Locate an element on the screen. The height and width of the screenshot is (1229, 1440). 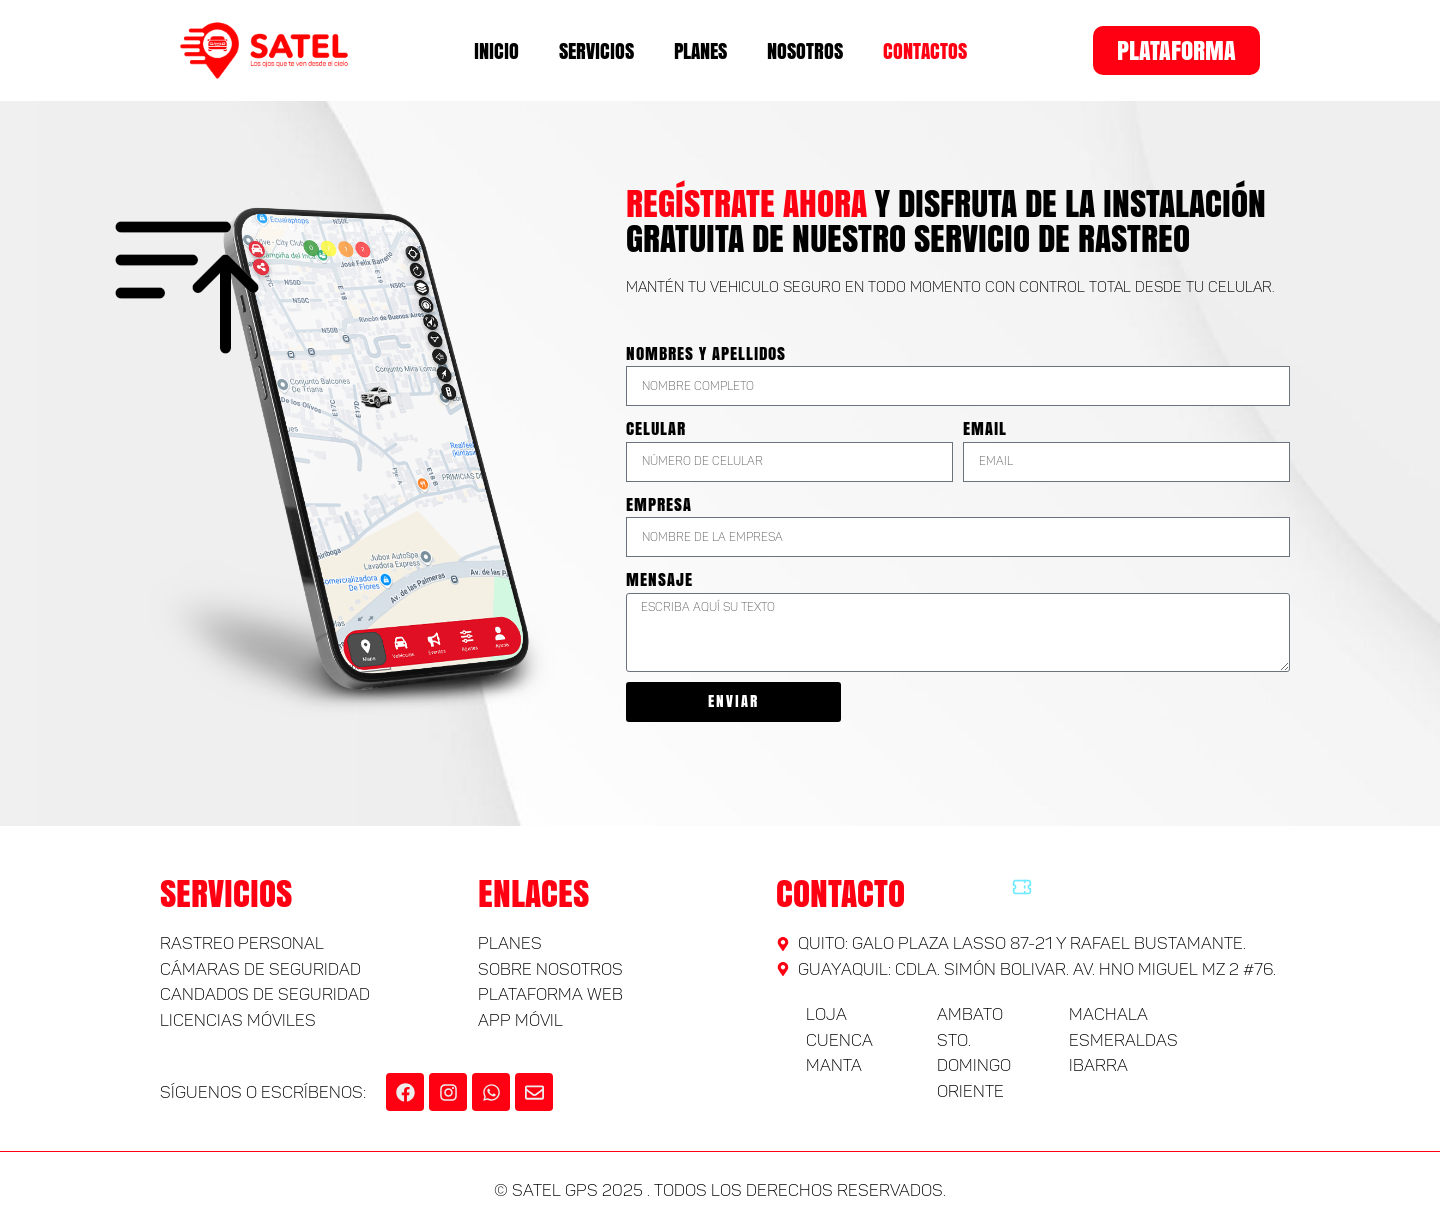
view your tickets or passes is located at coordinates (1022, 887).